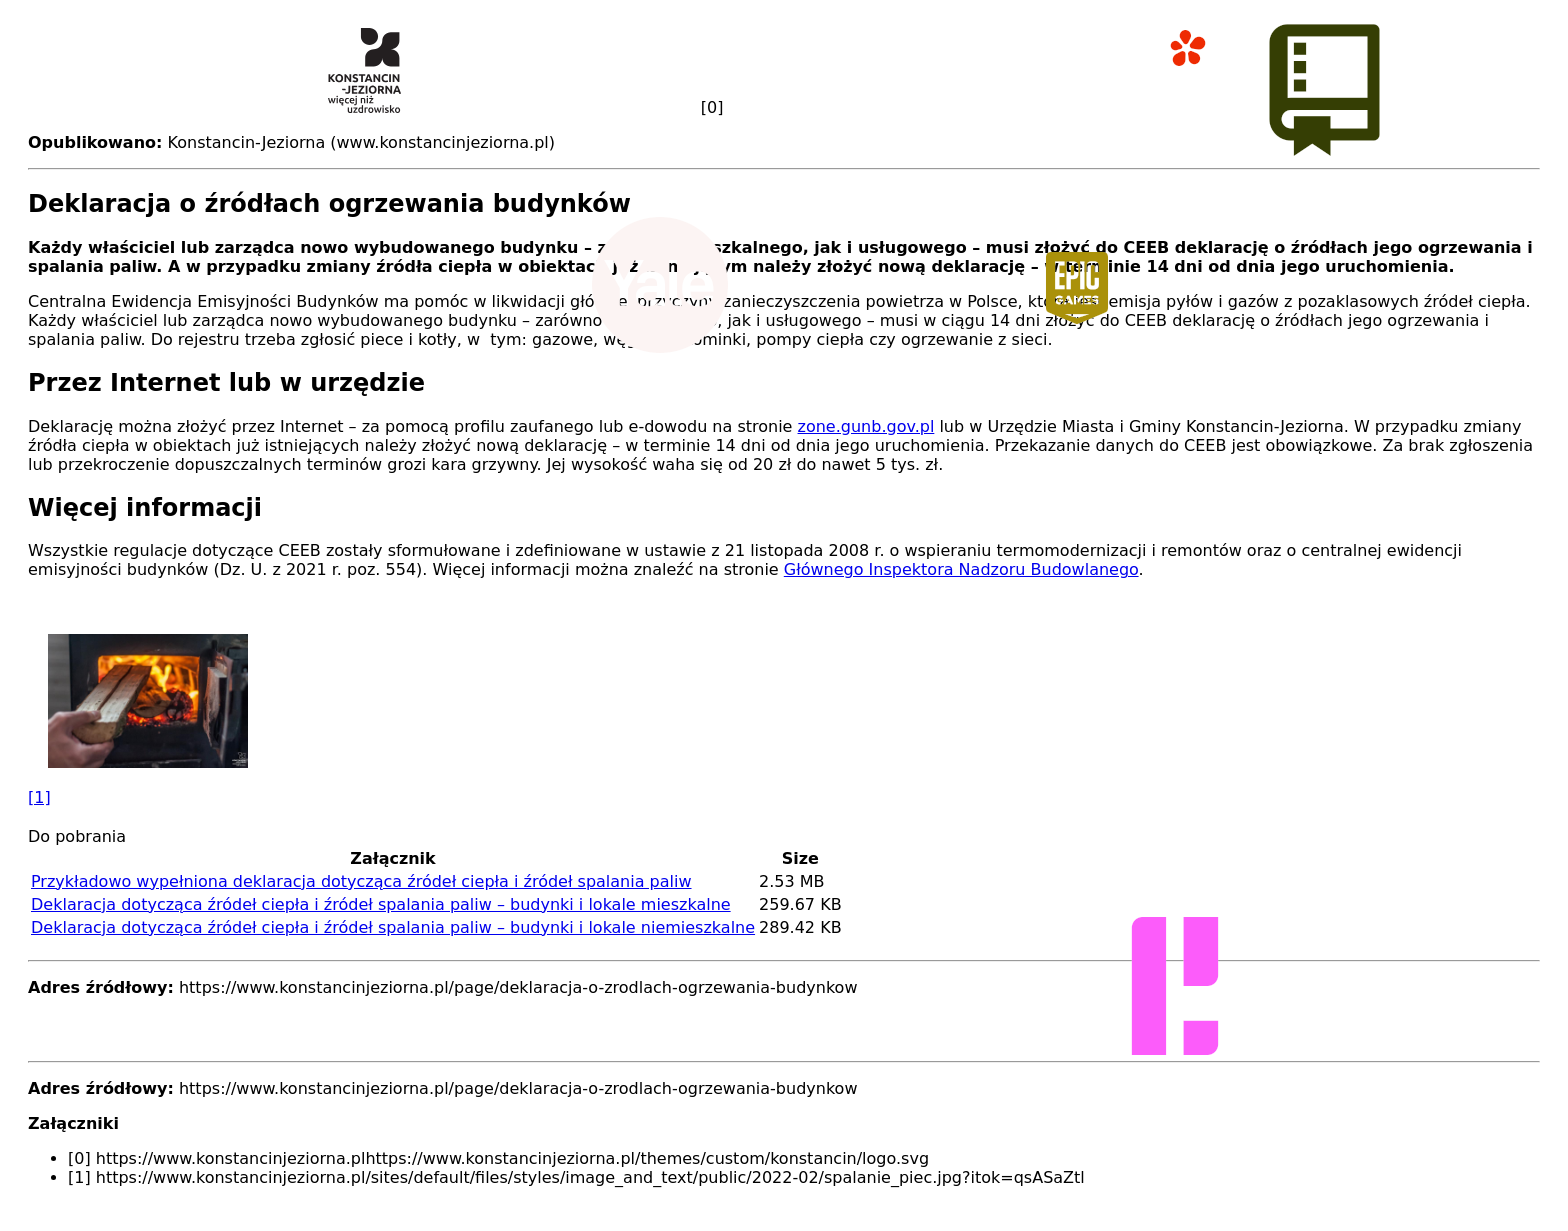 This screenshot has height=1231, width=1568. I want to click on open the Epic Games launcher, so click(1077, 288).